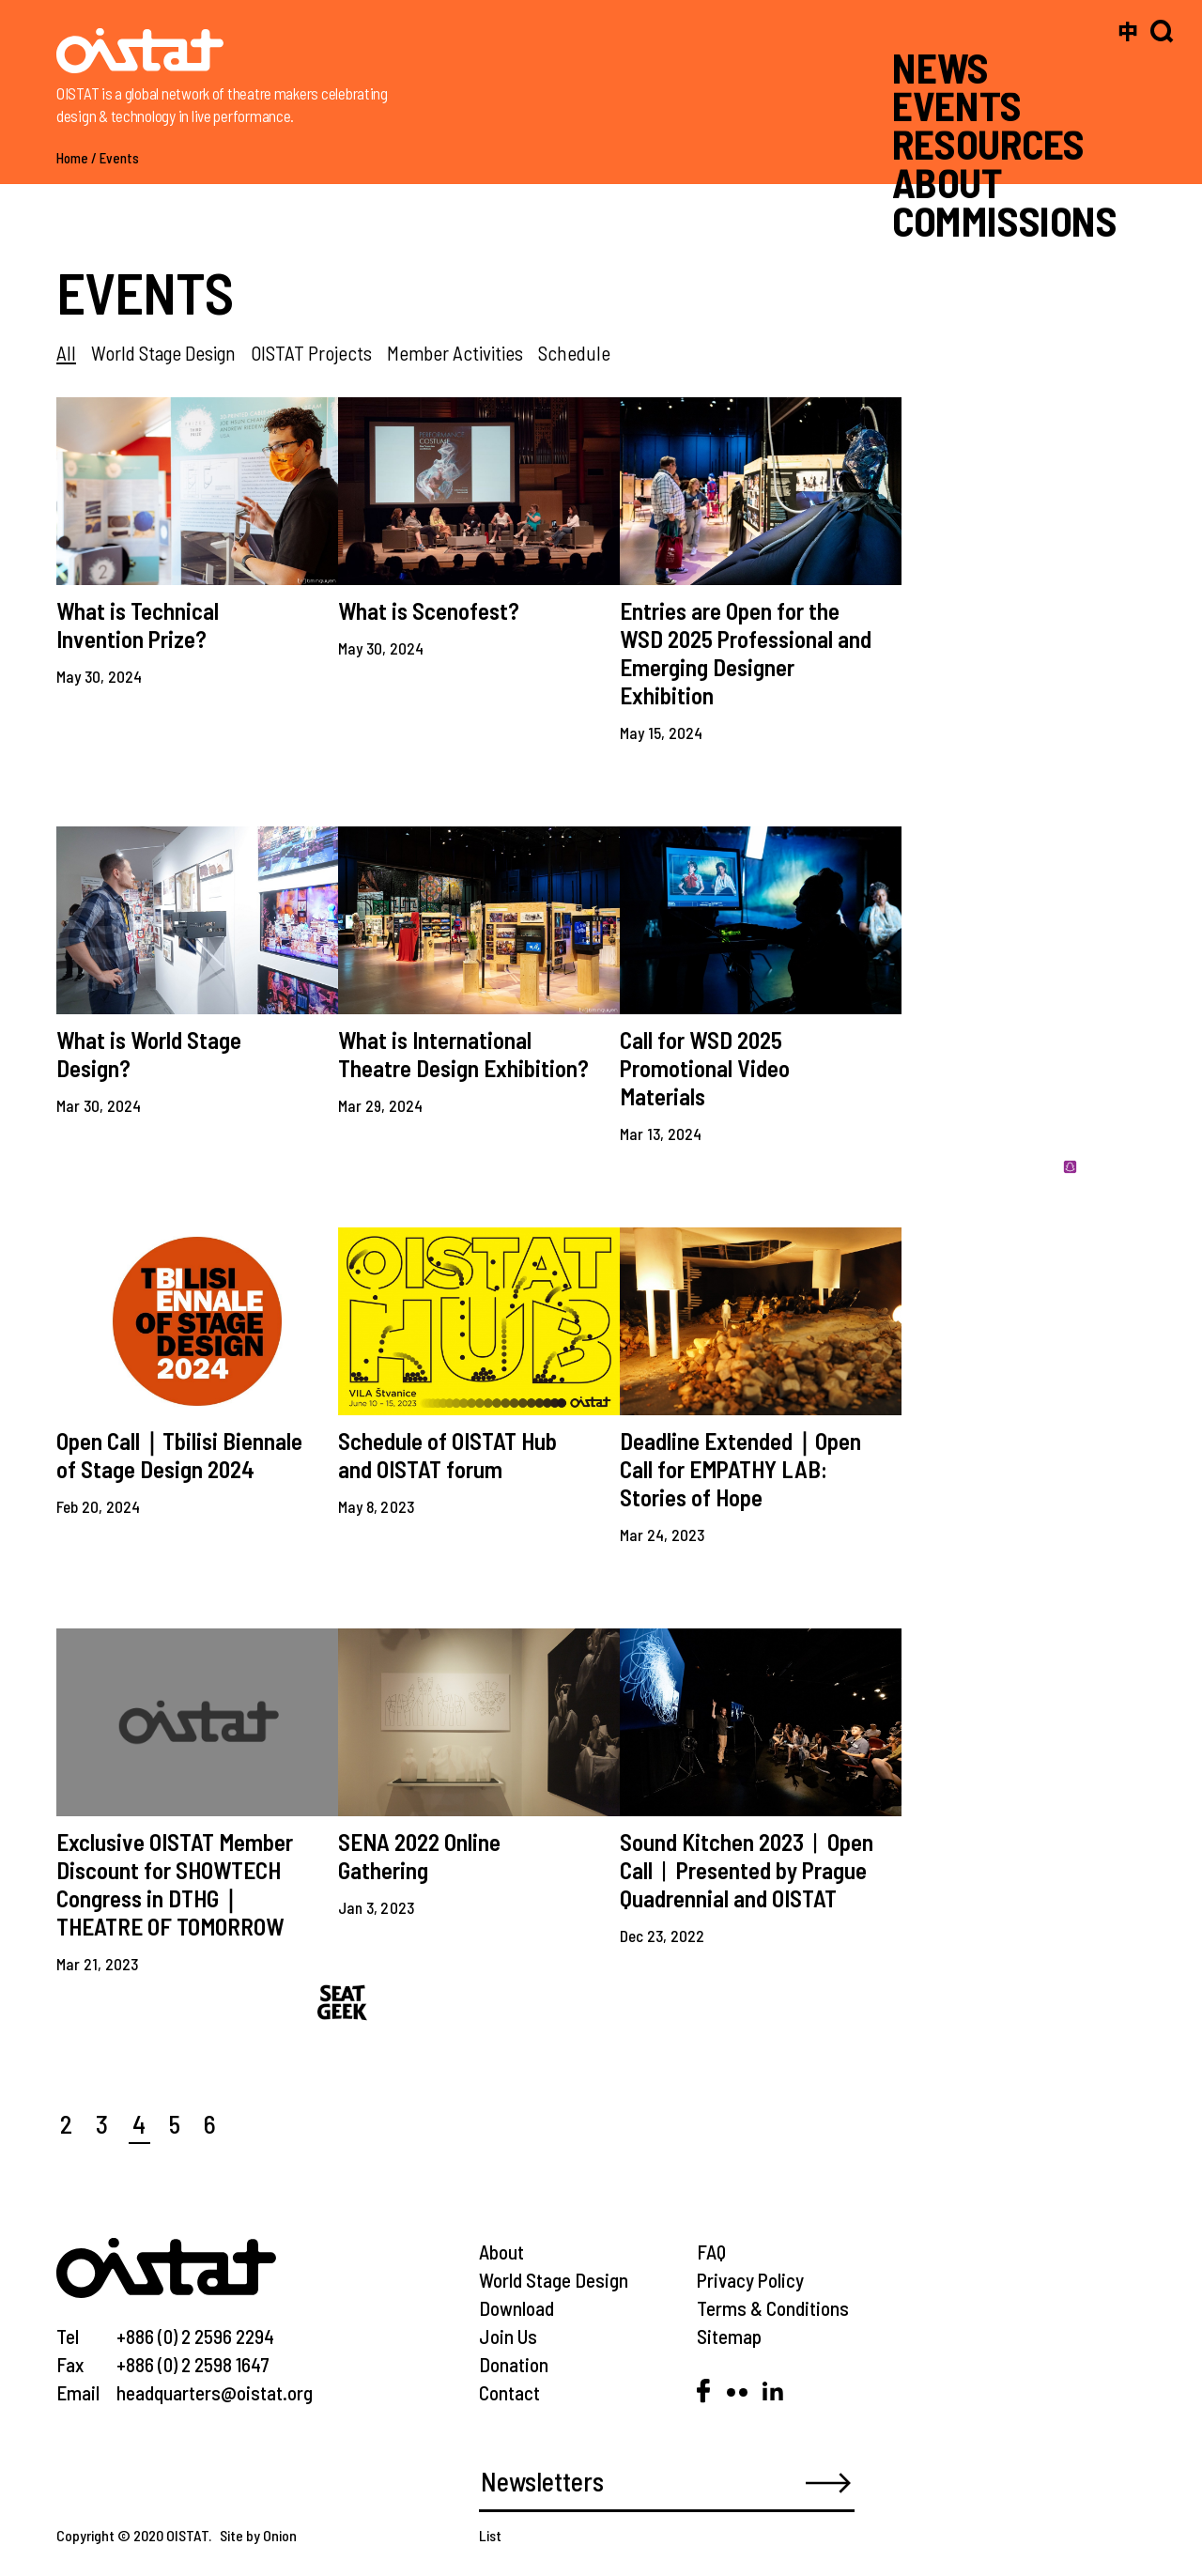 Image resolution: width=1202 pixels, height=2576 pixels. I want to click on open the SeatGeek app, so click(342, 2002).